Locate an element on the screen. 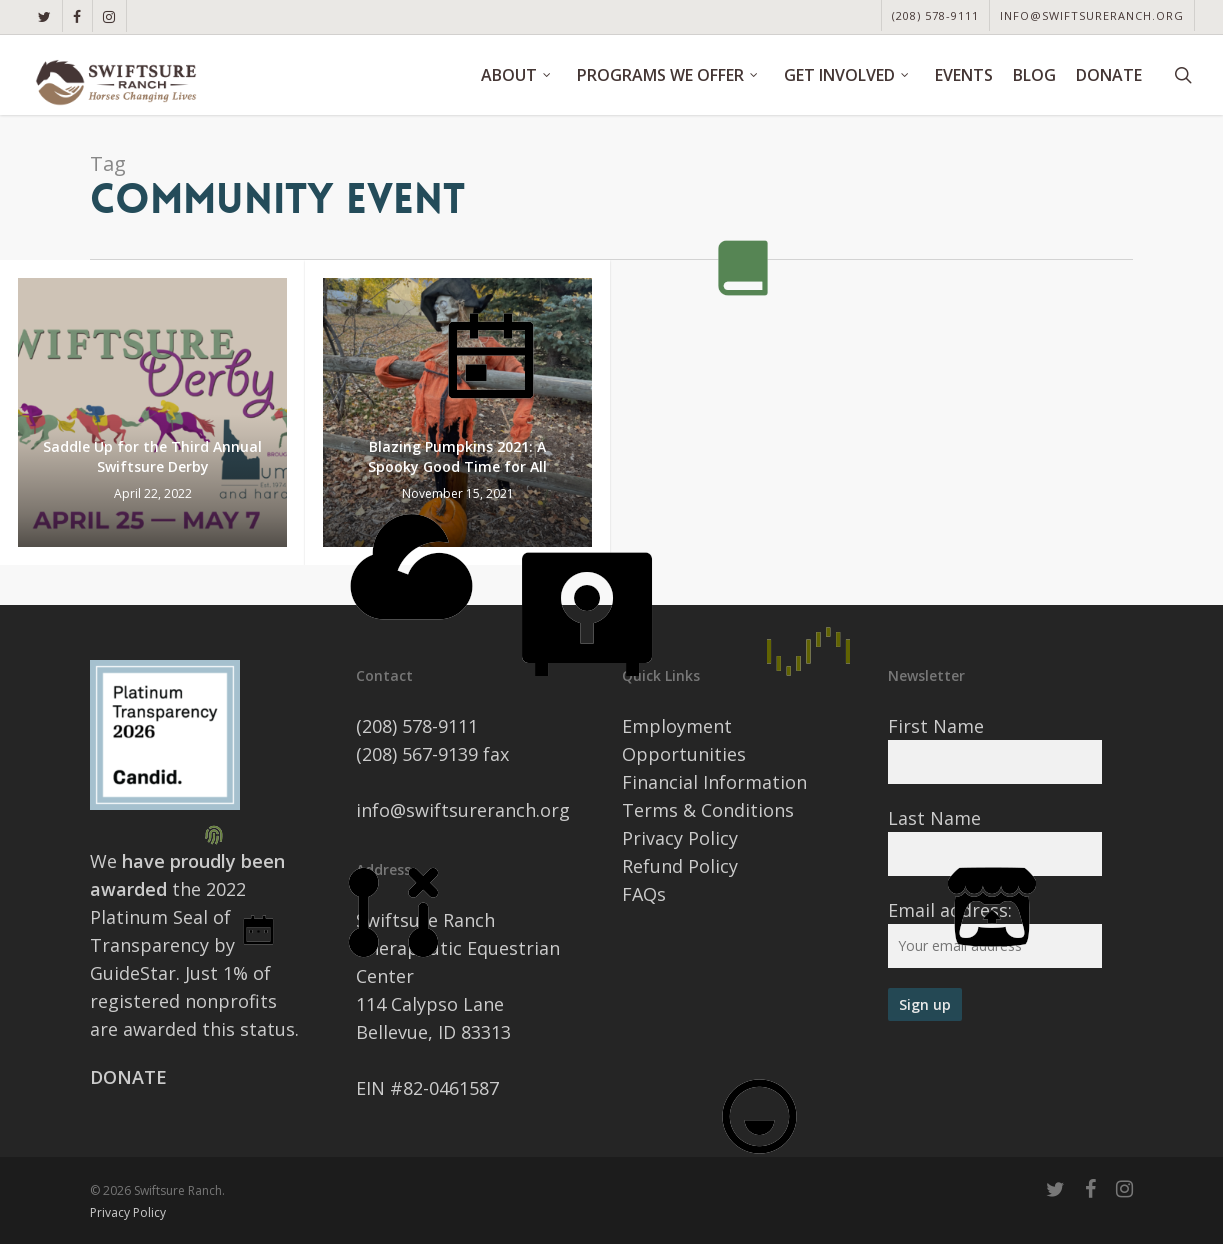 The image size is (1223, 1244). view or create a calendar event is located at coordinates (491, 360).